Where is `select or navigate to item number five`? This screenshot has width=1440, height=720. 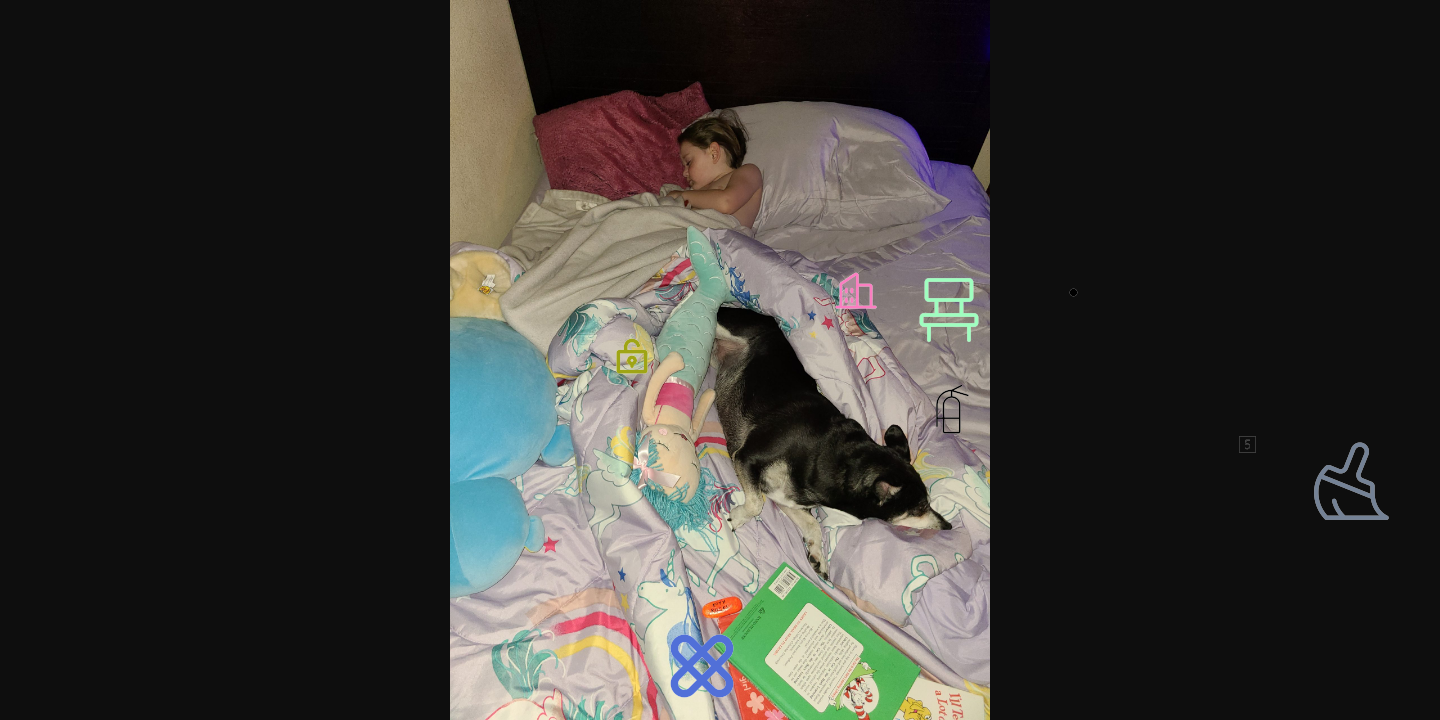
select or navigate to item number five is located at coordinates (1247, 444).